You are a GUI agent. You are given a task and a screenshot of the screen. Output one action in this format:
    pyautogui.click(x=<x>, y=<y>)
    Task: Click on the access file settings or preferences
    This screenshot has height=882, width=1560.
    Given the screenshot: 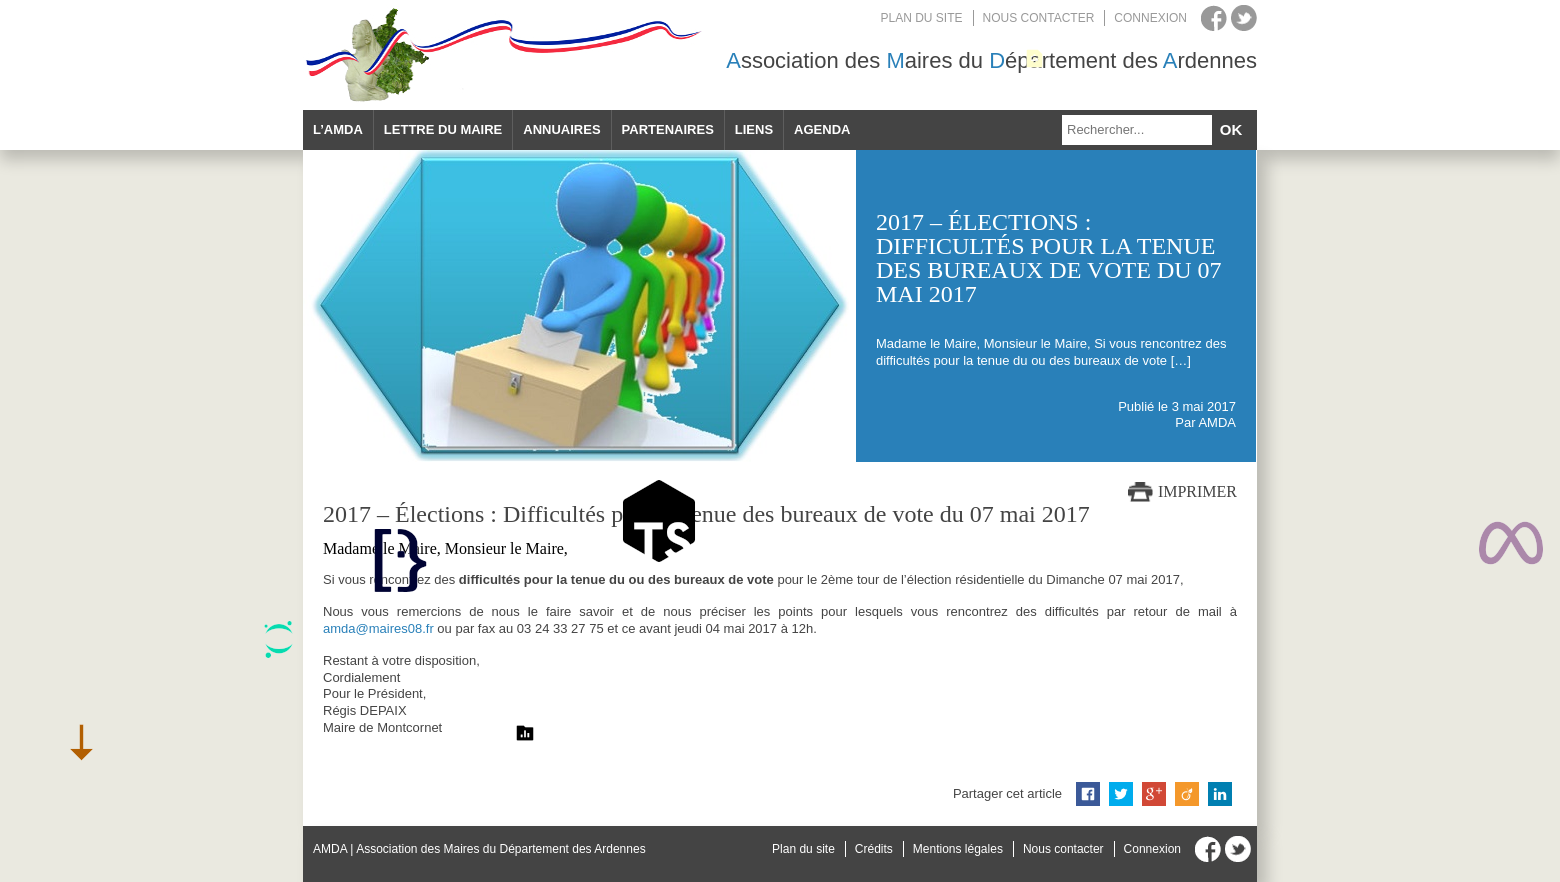 What is the action you would take?
    pyautogui.click(x=1034, y=58)
    